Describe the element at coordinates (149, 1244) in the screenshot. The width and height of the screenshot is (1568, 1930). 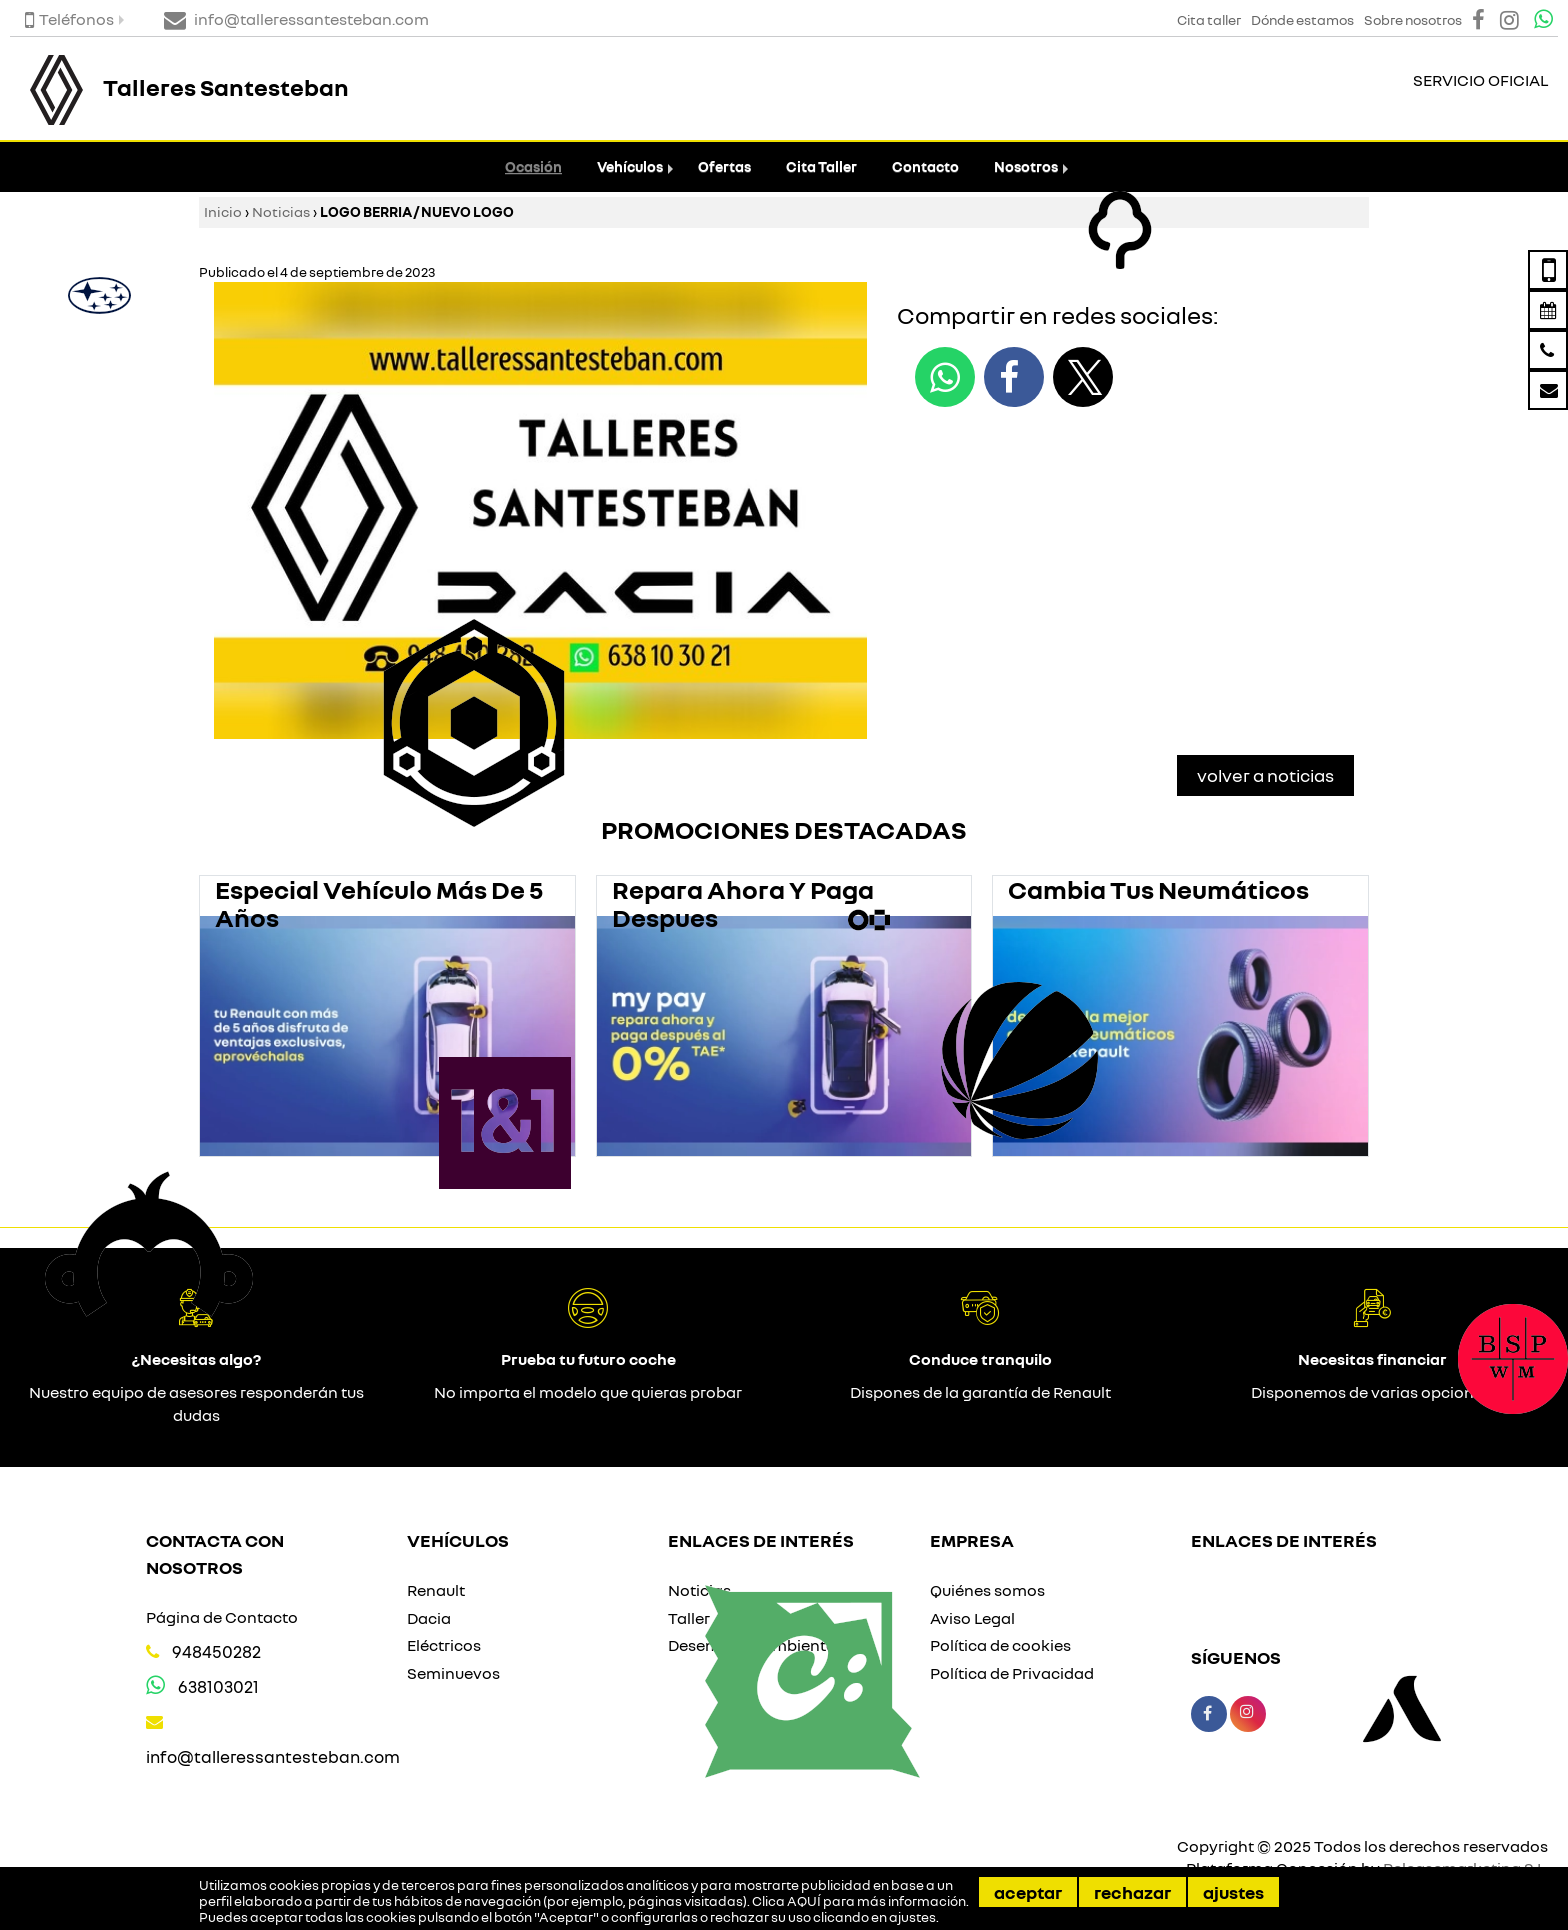
I see `open SurveyMonkey app` at that location.